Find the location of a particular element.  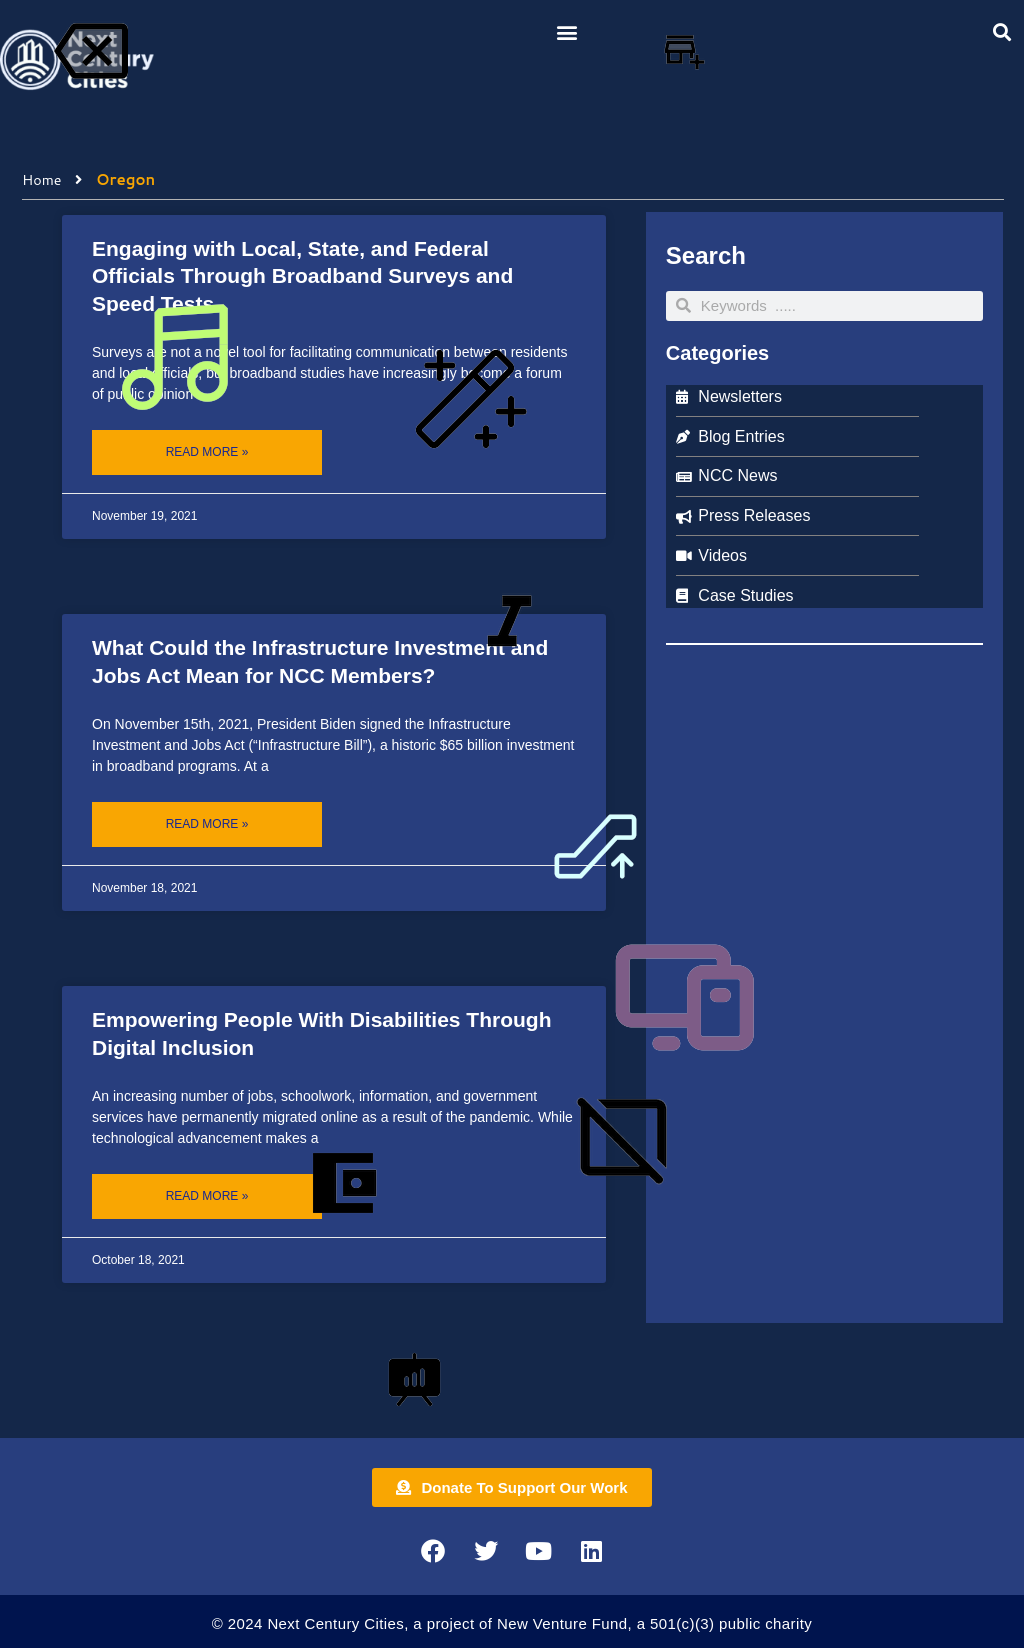

delete the last character entered is located at coordinates (91, 51).